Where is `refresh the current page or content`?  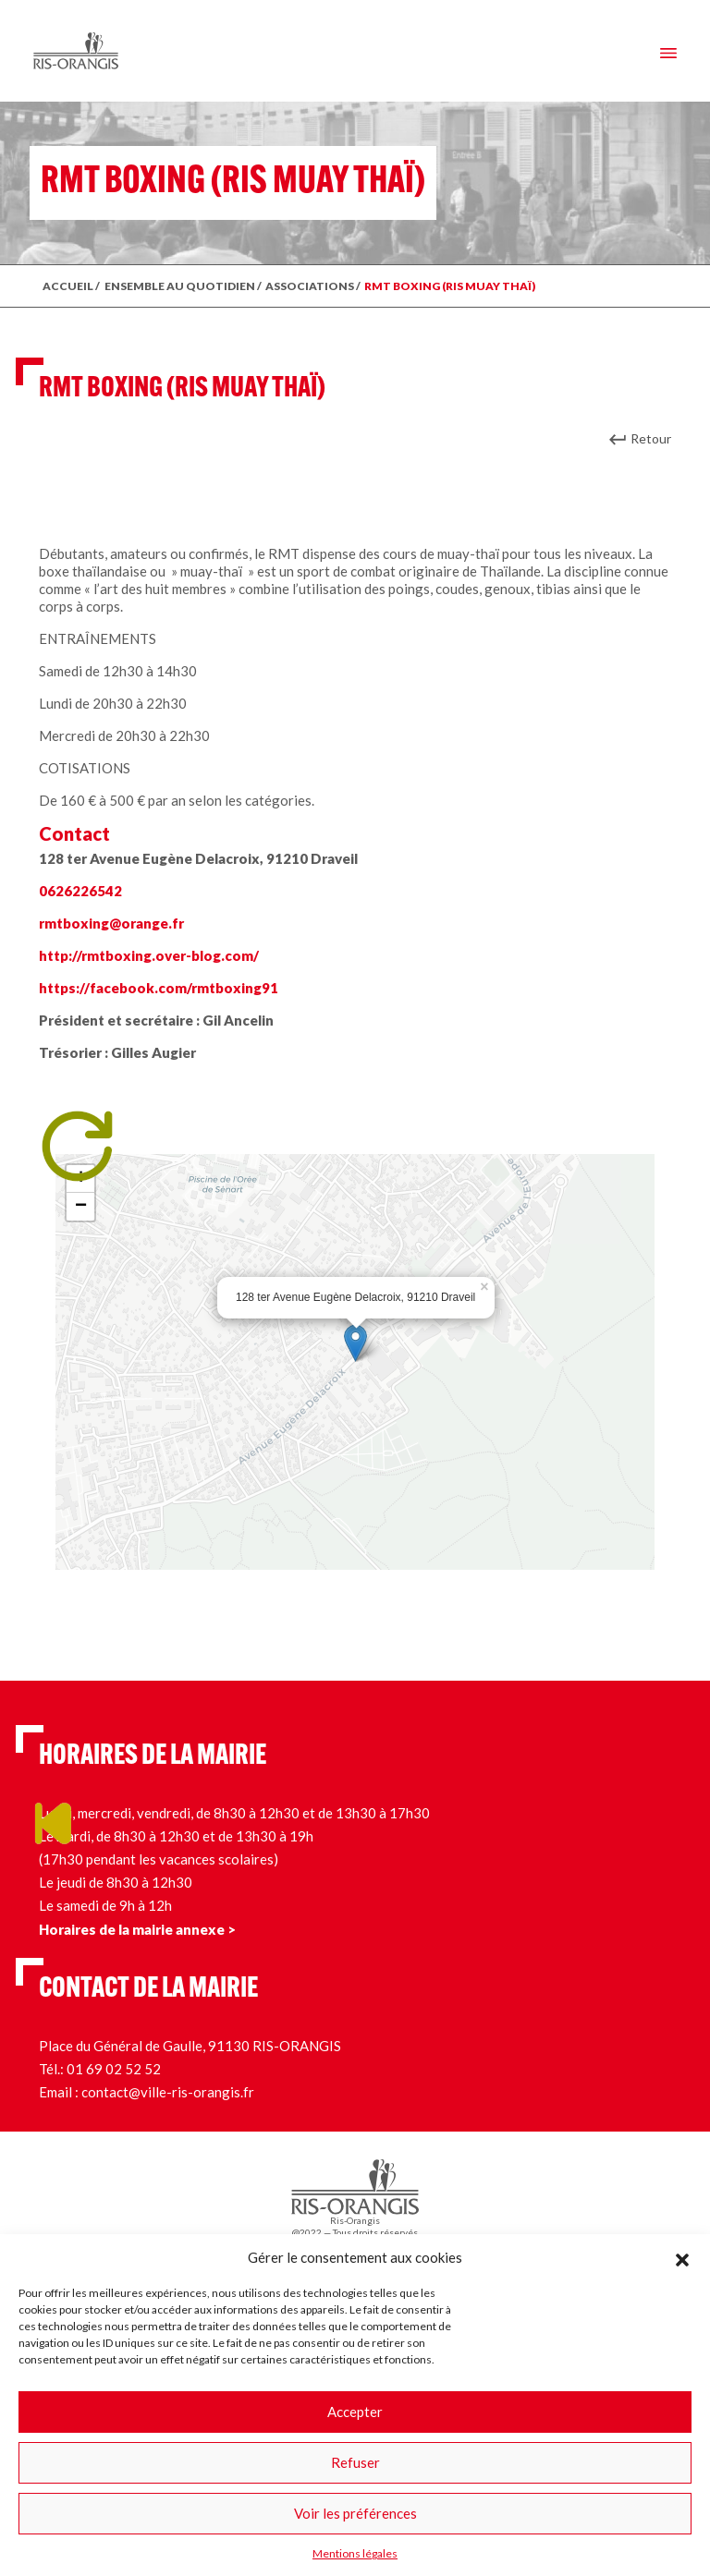
refresh the current page or content is located at coordinates (77, 1146).